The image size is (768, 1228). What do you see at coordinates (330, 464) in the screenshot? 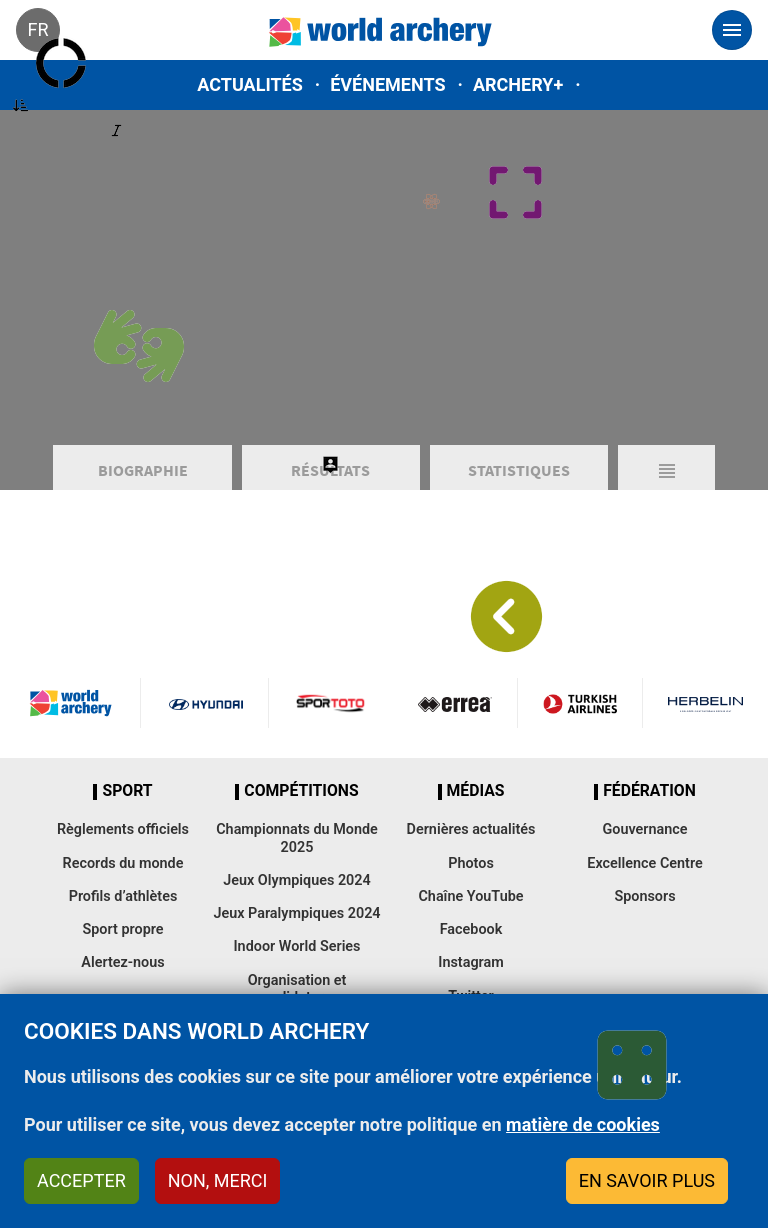
I see `view a person's location on the map` at bounding box center [330, 464].